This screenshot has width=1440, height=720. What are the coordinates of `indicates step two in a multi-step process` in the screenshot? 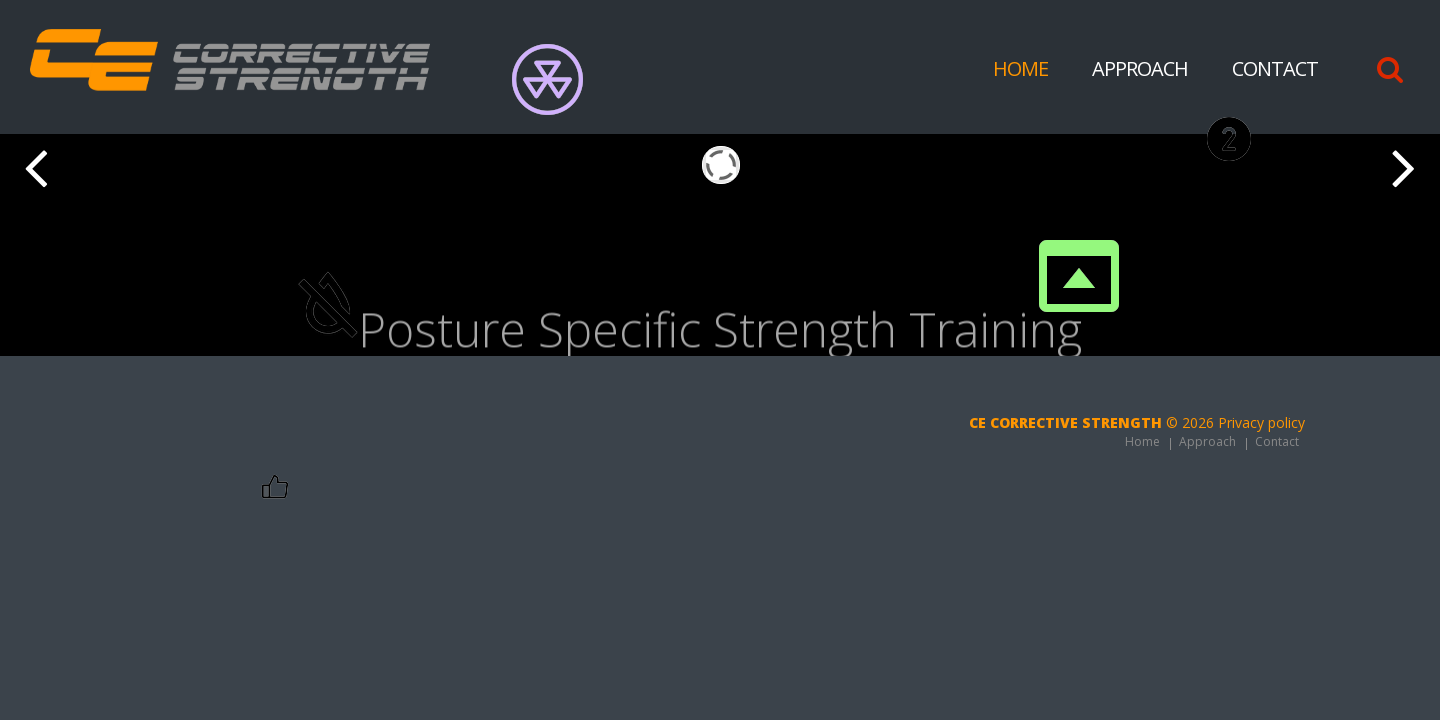 It's located at (1229, 139).